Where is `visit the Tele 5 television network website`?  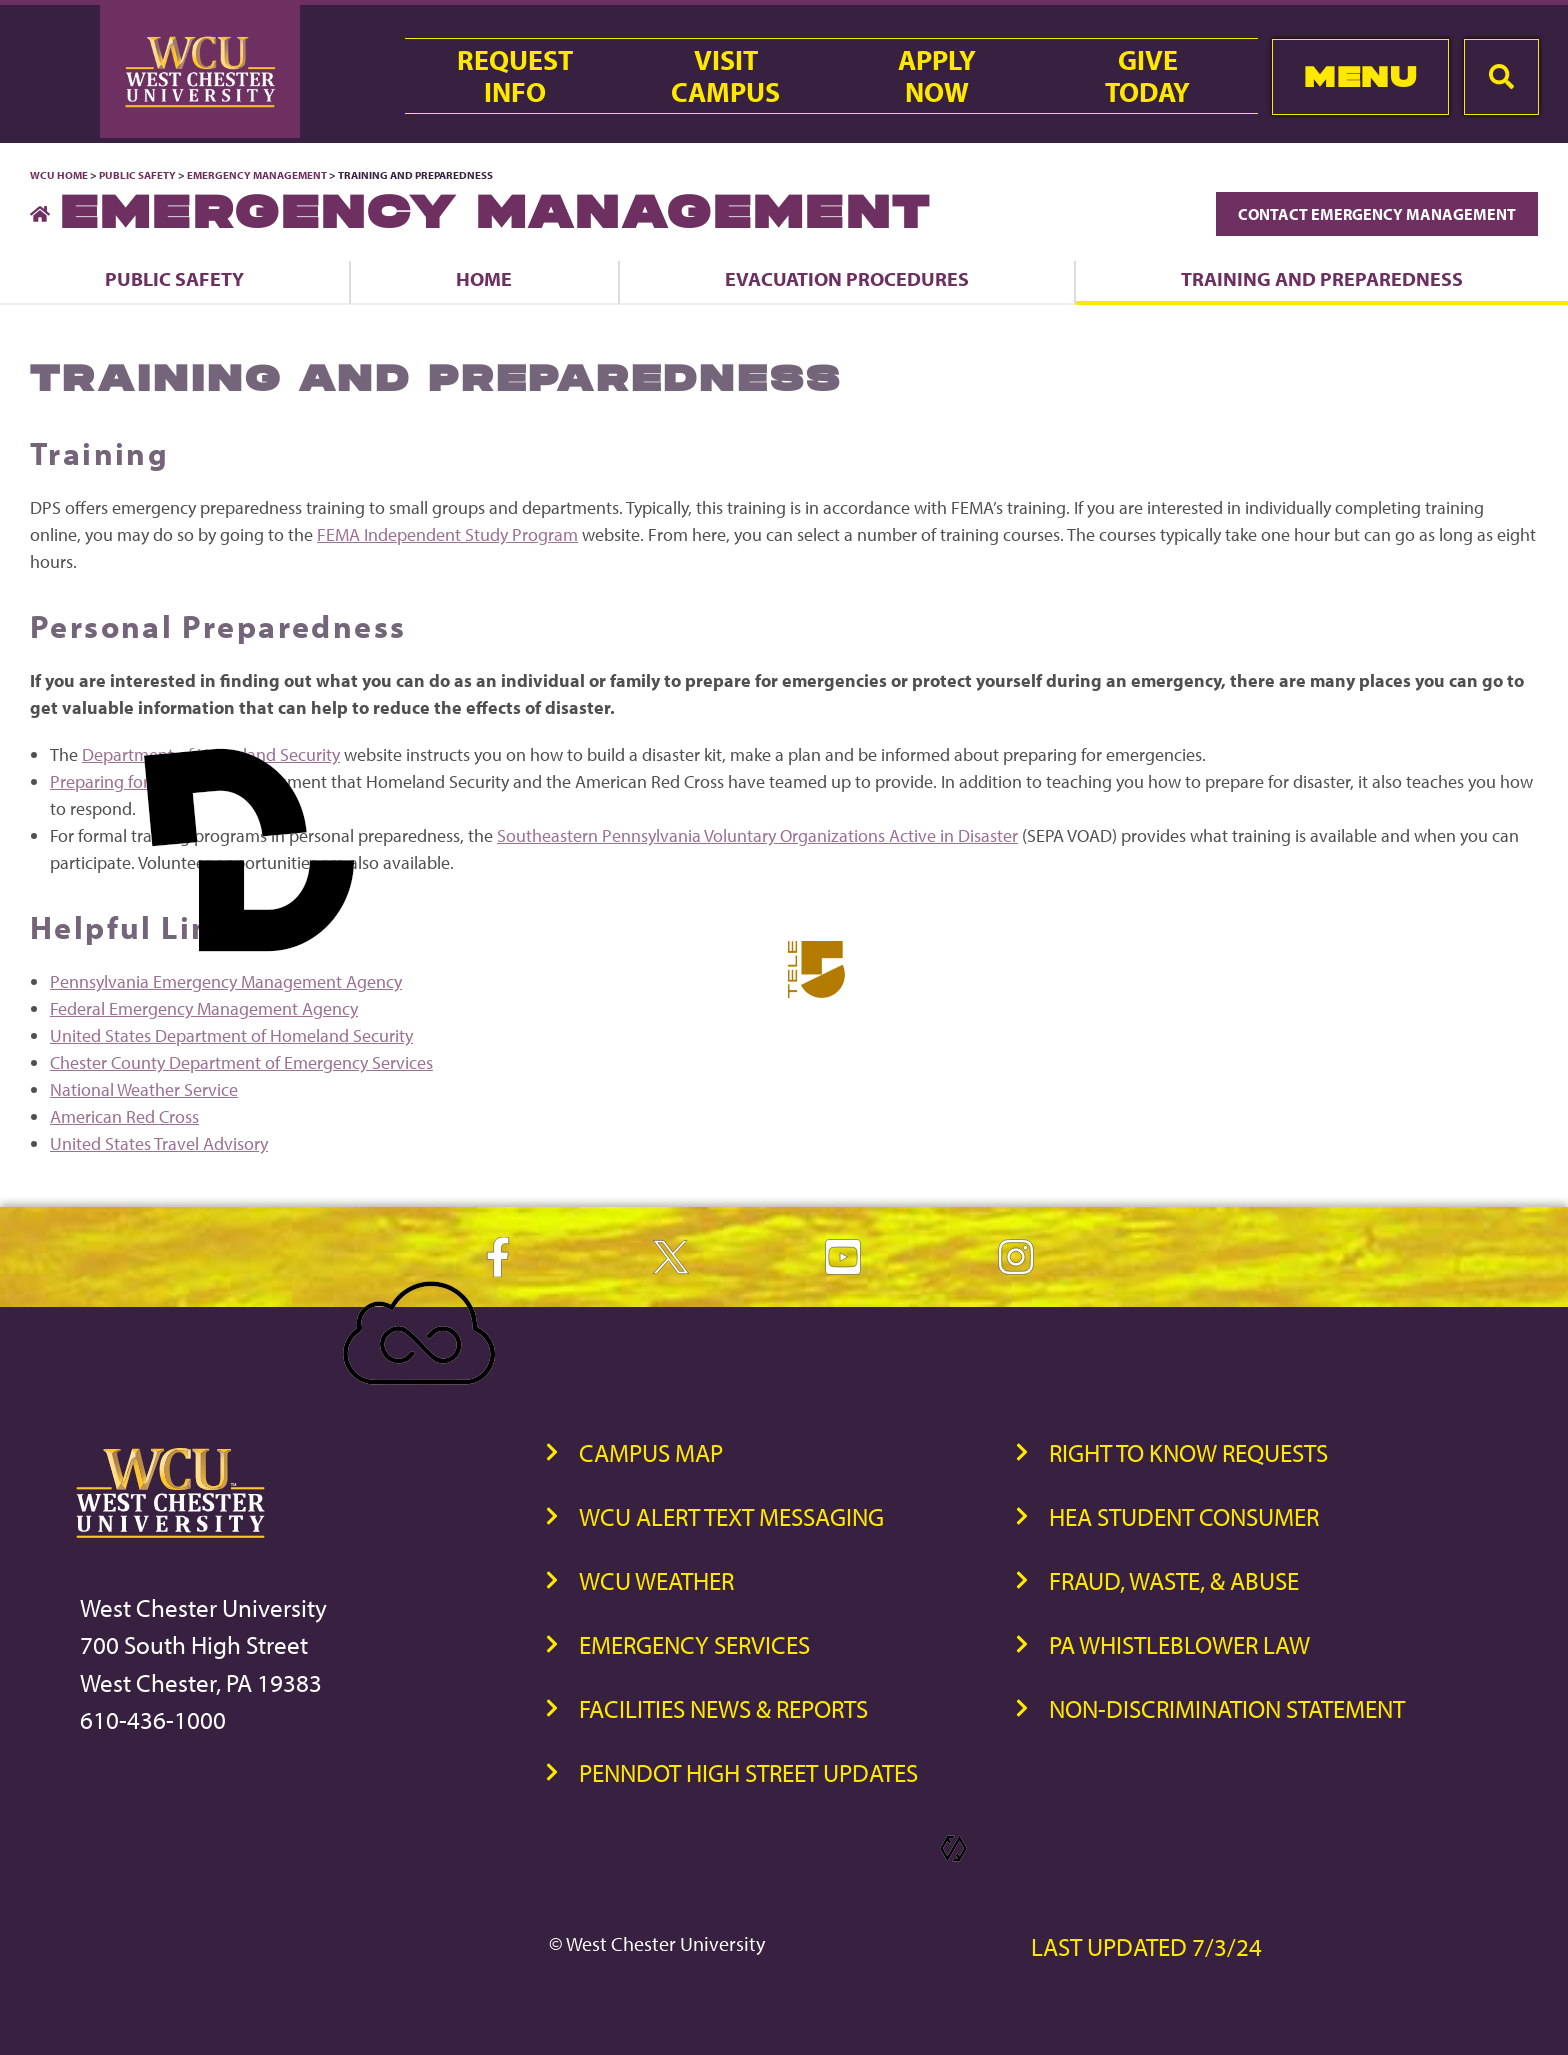
visit the Tele 5 television network website is located at coordinates (816, 969).